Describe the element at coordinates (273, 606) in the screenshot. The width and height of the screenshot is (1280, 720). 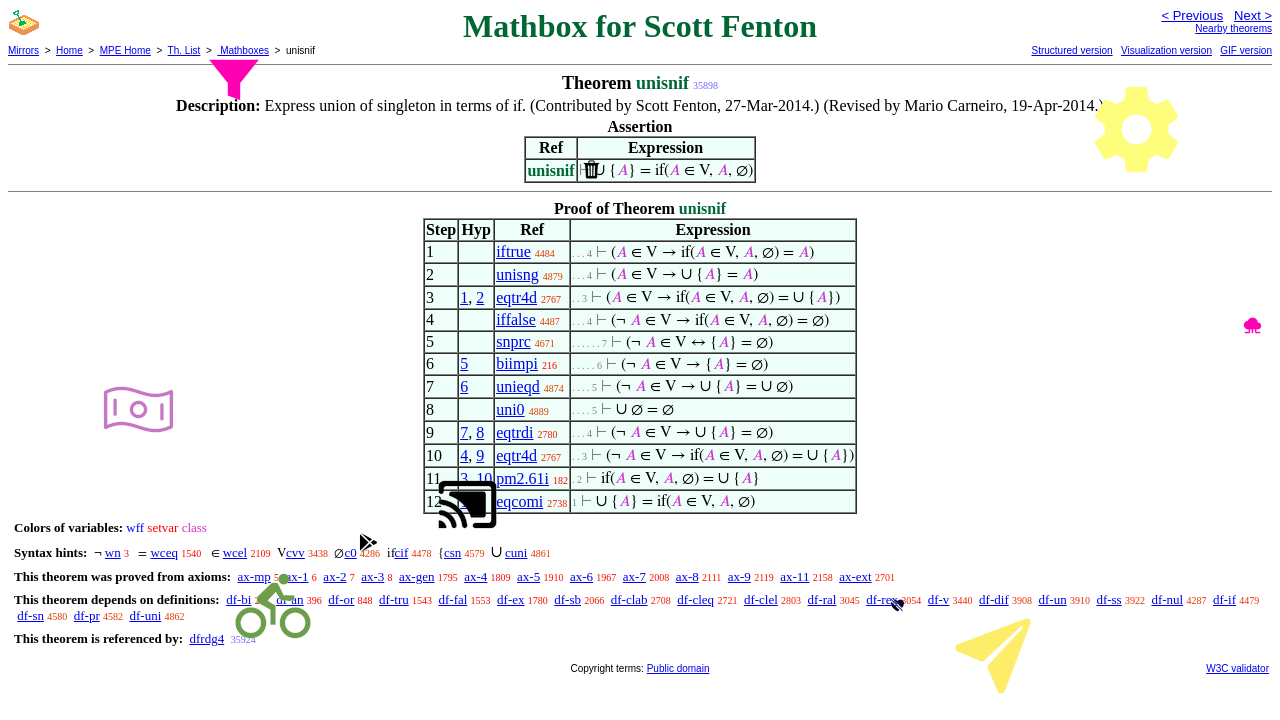
I see `access bike-related features or cycling mode` at that location.